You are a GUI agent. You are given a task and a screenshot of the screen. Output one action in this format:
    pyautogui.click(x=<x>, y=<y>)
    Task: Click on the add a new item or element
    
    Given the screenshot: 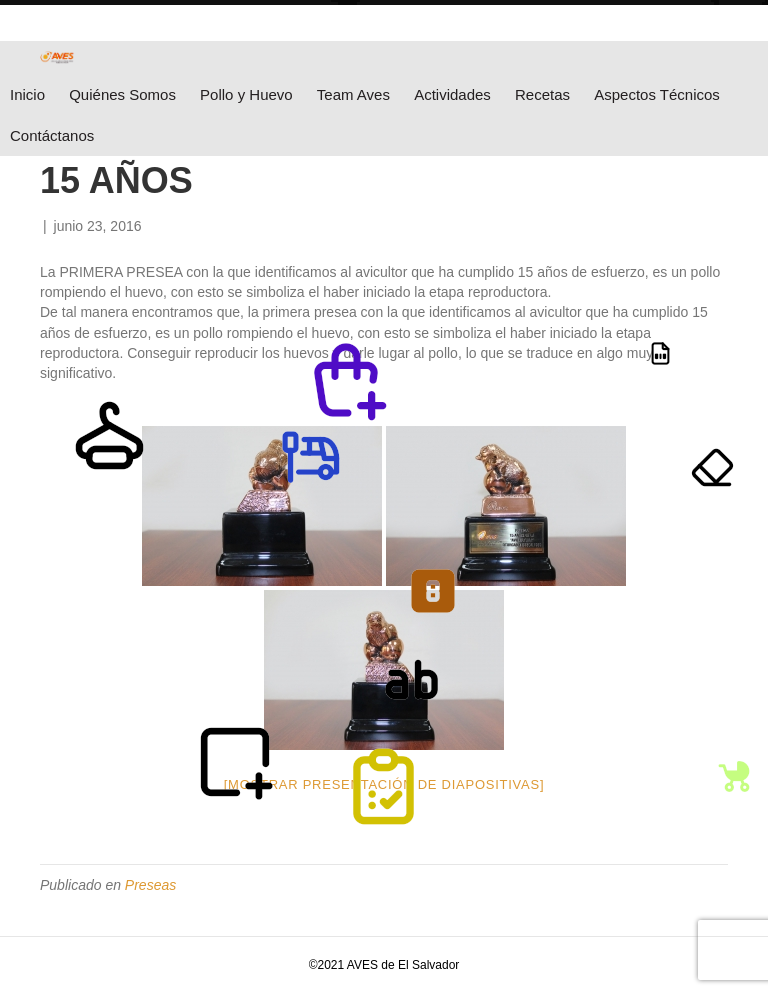 What is the action you would take?
    pyautogui.click(x=235, y=762)
    